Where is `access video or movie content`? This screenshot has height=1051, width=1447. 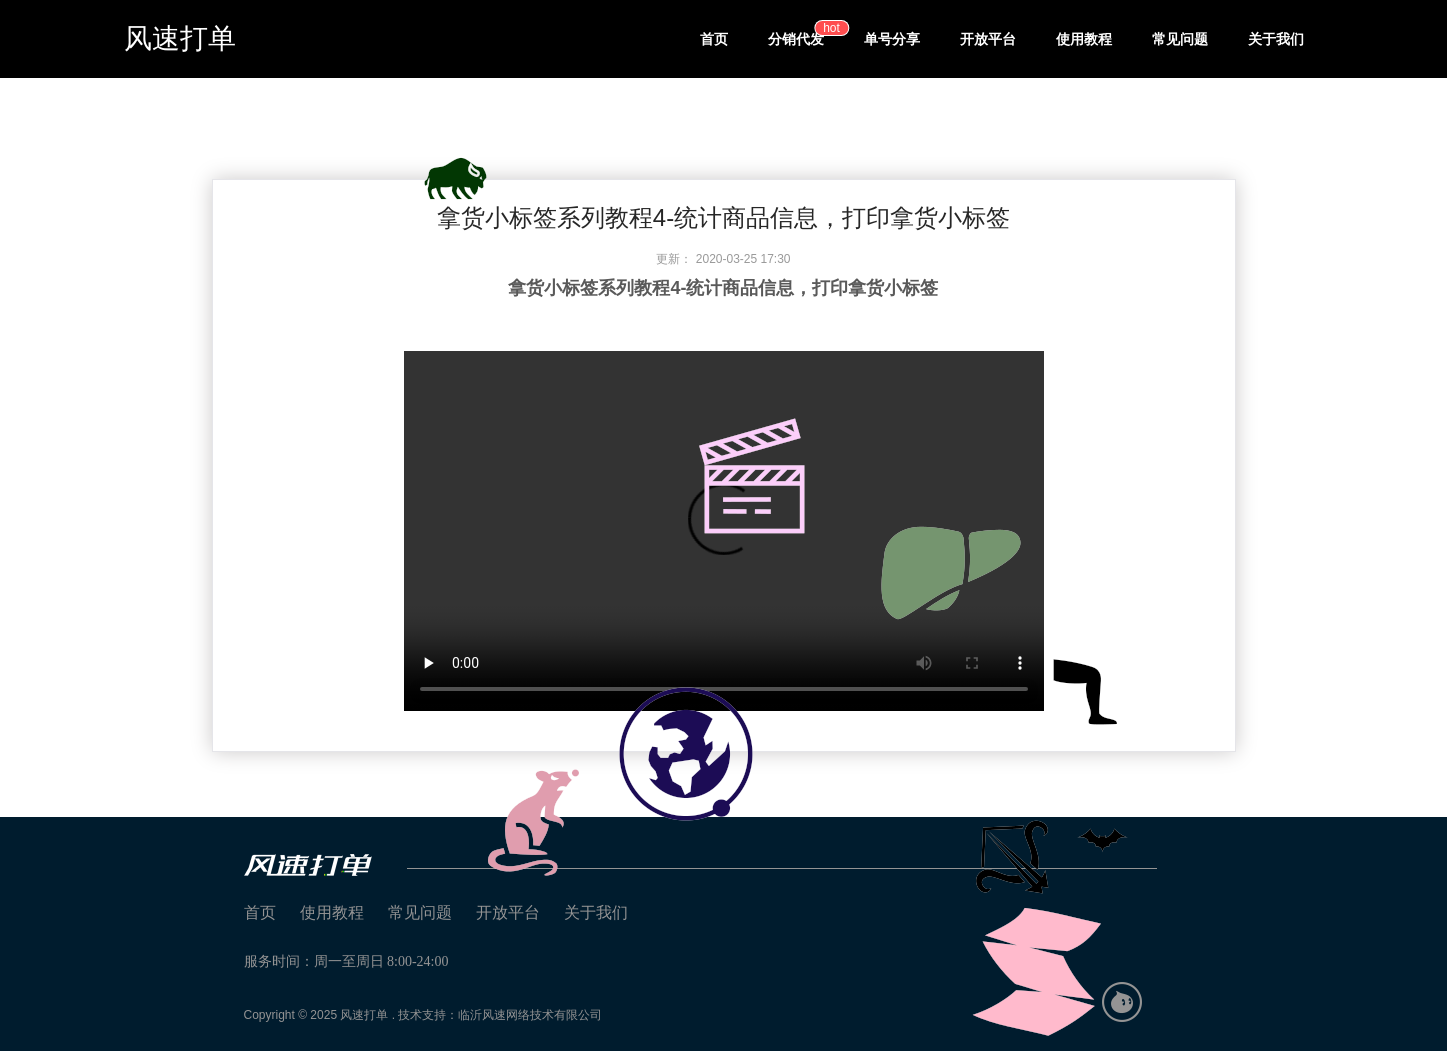 access video or movie content is located at coordinates (754, 475).